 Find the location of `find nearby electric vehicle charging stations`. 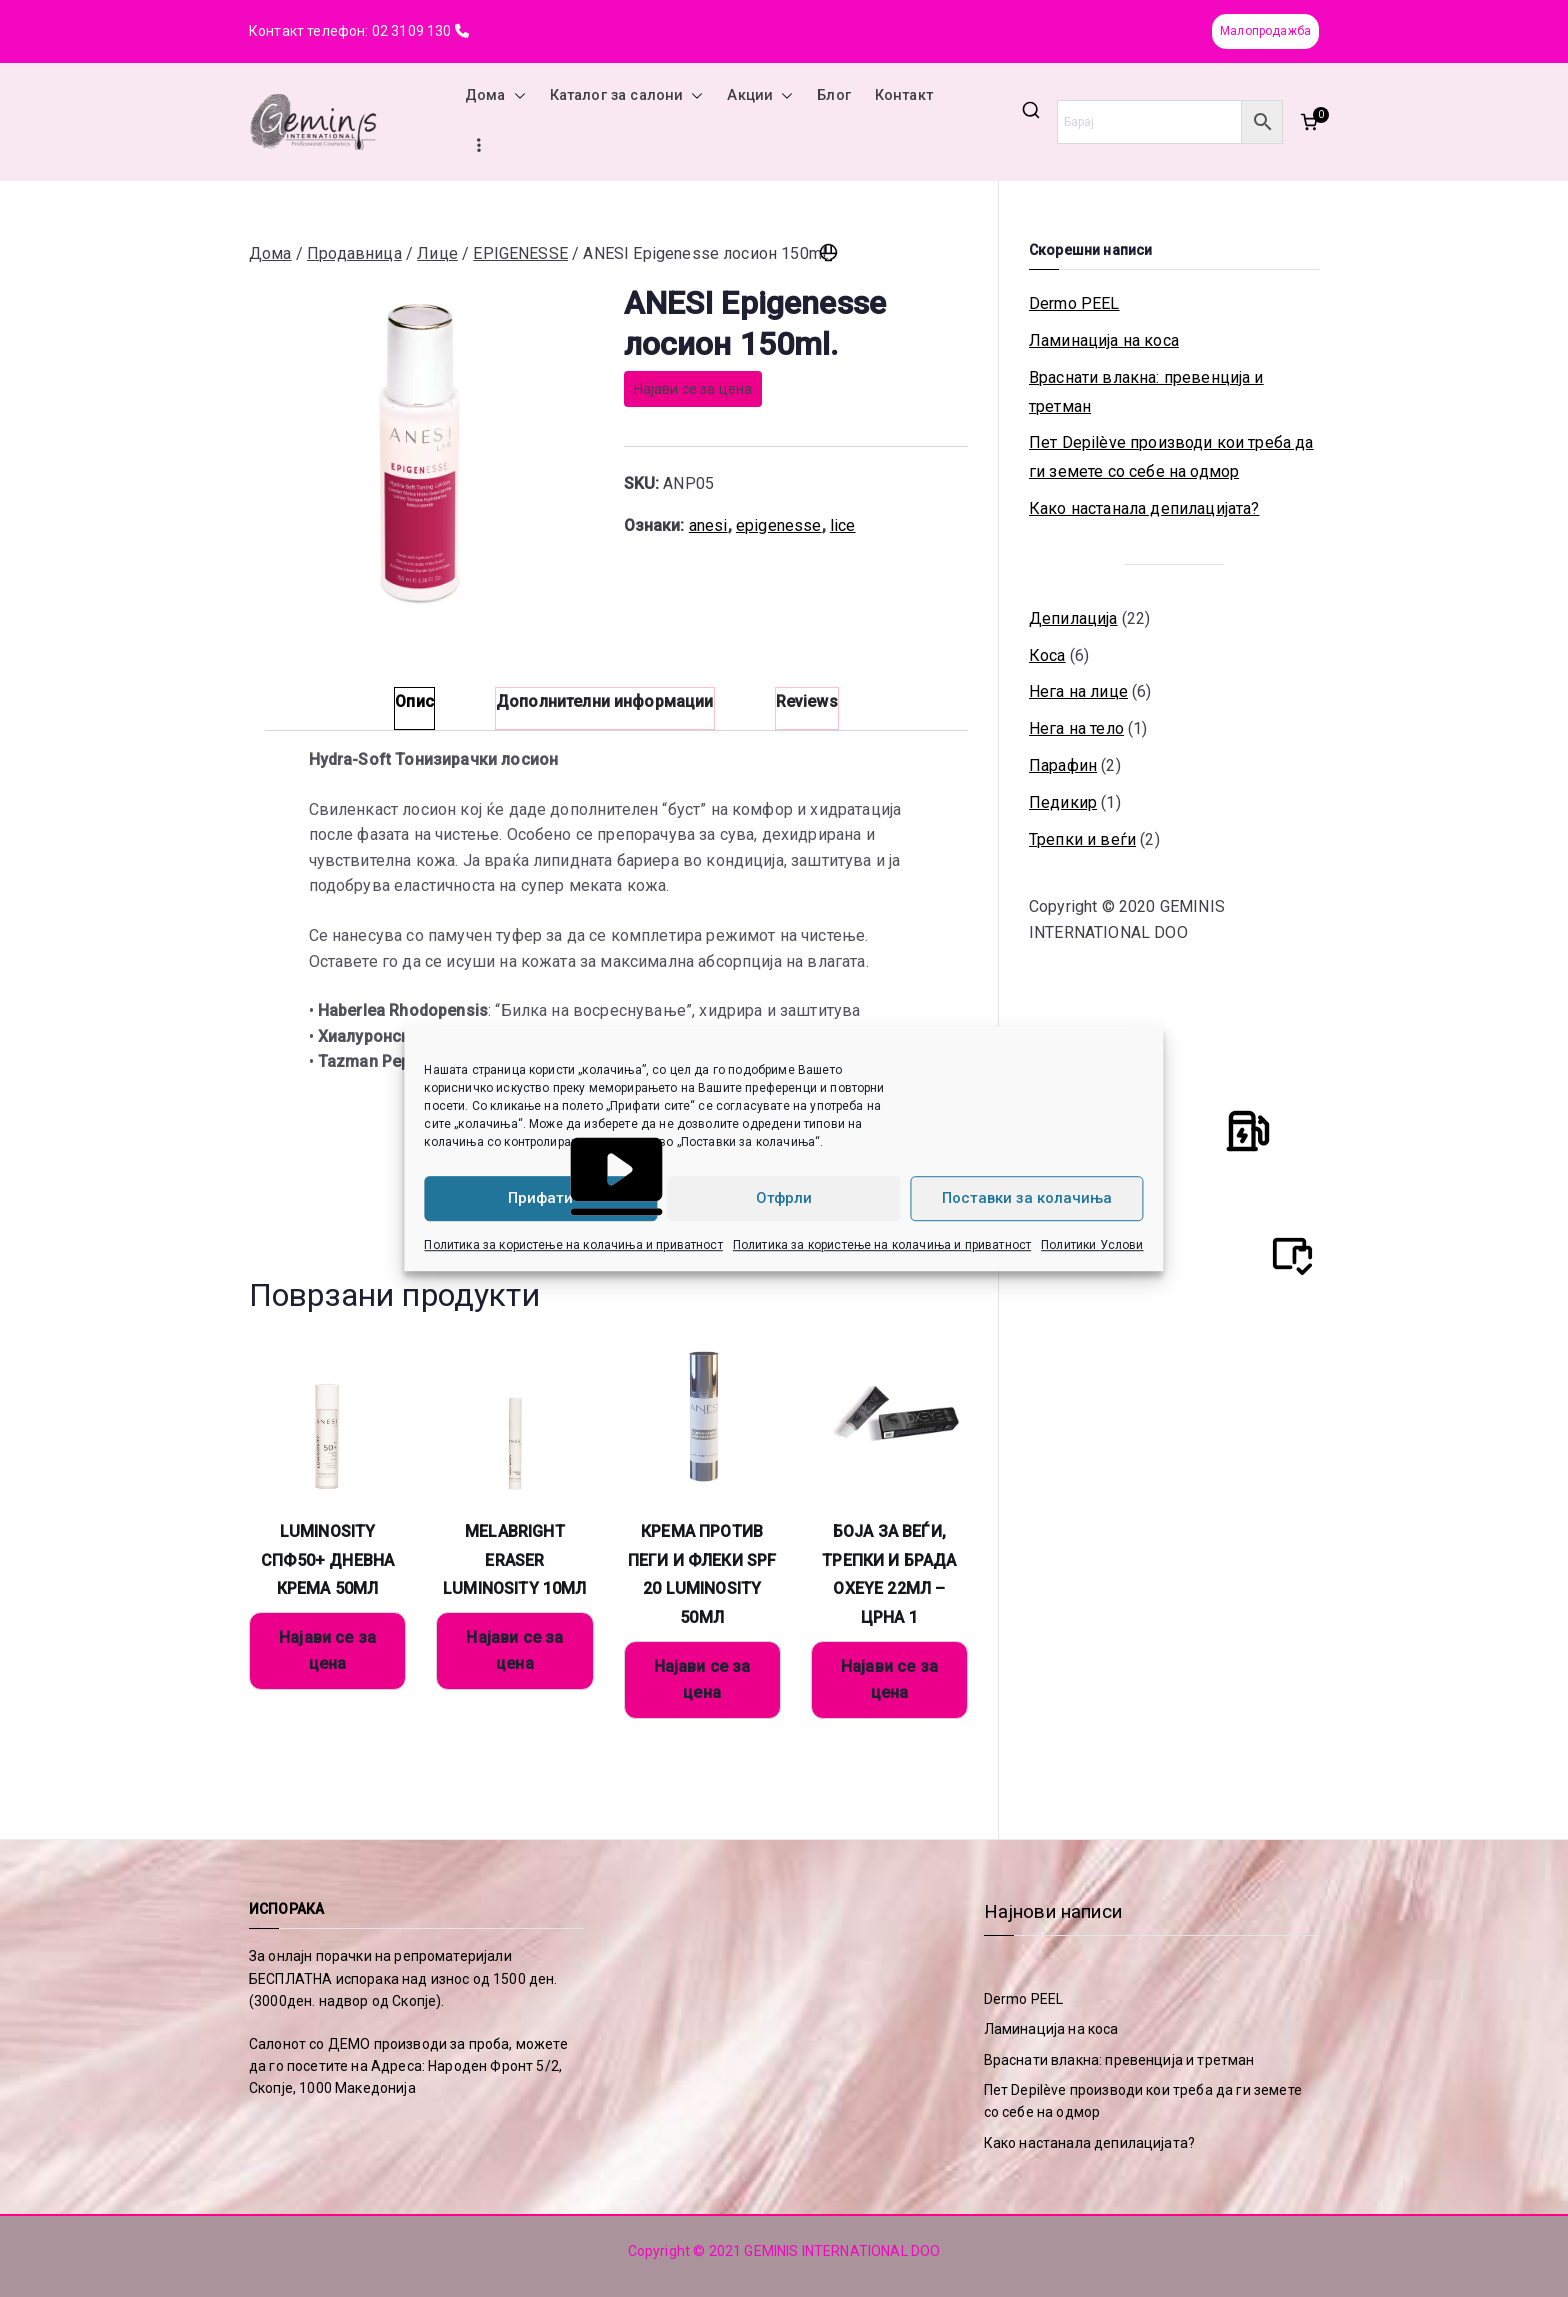

find nearby electric vehicle charging stations is located at coordinates (1249, 1131).